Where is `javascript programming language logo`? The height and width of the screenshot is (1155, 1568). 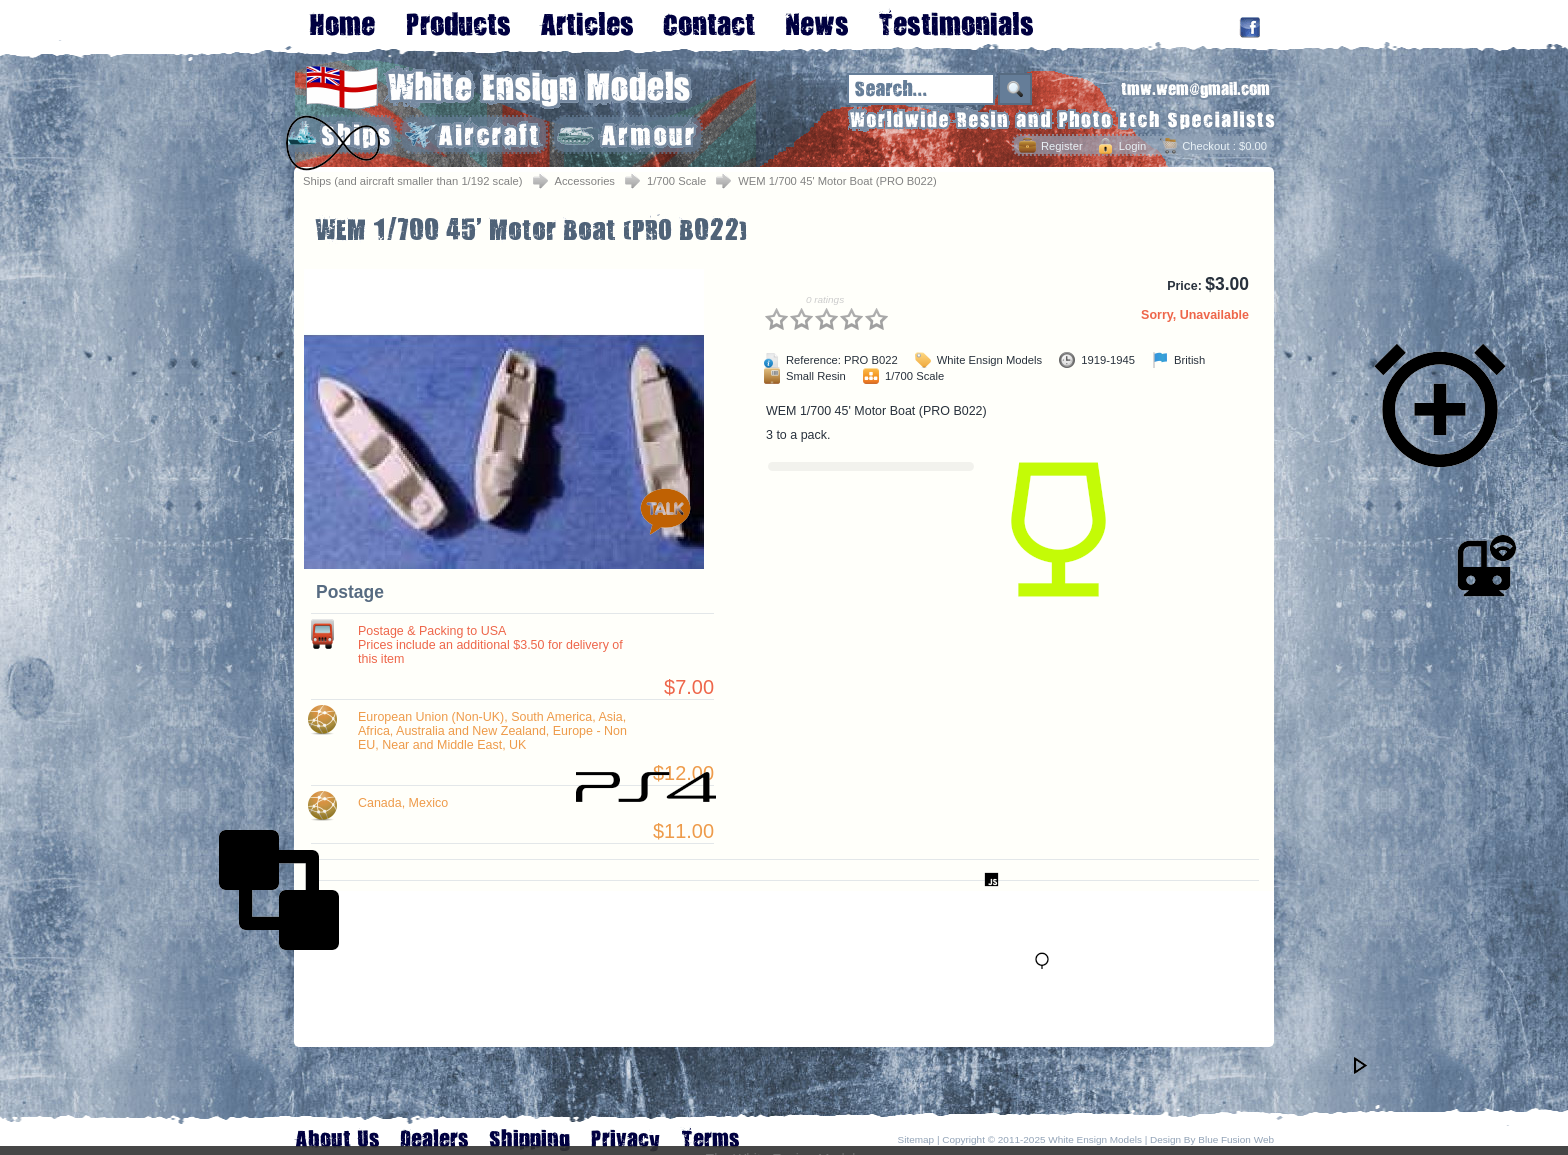 javascript programming language logo is located at coordinates (991, 879).